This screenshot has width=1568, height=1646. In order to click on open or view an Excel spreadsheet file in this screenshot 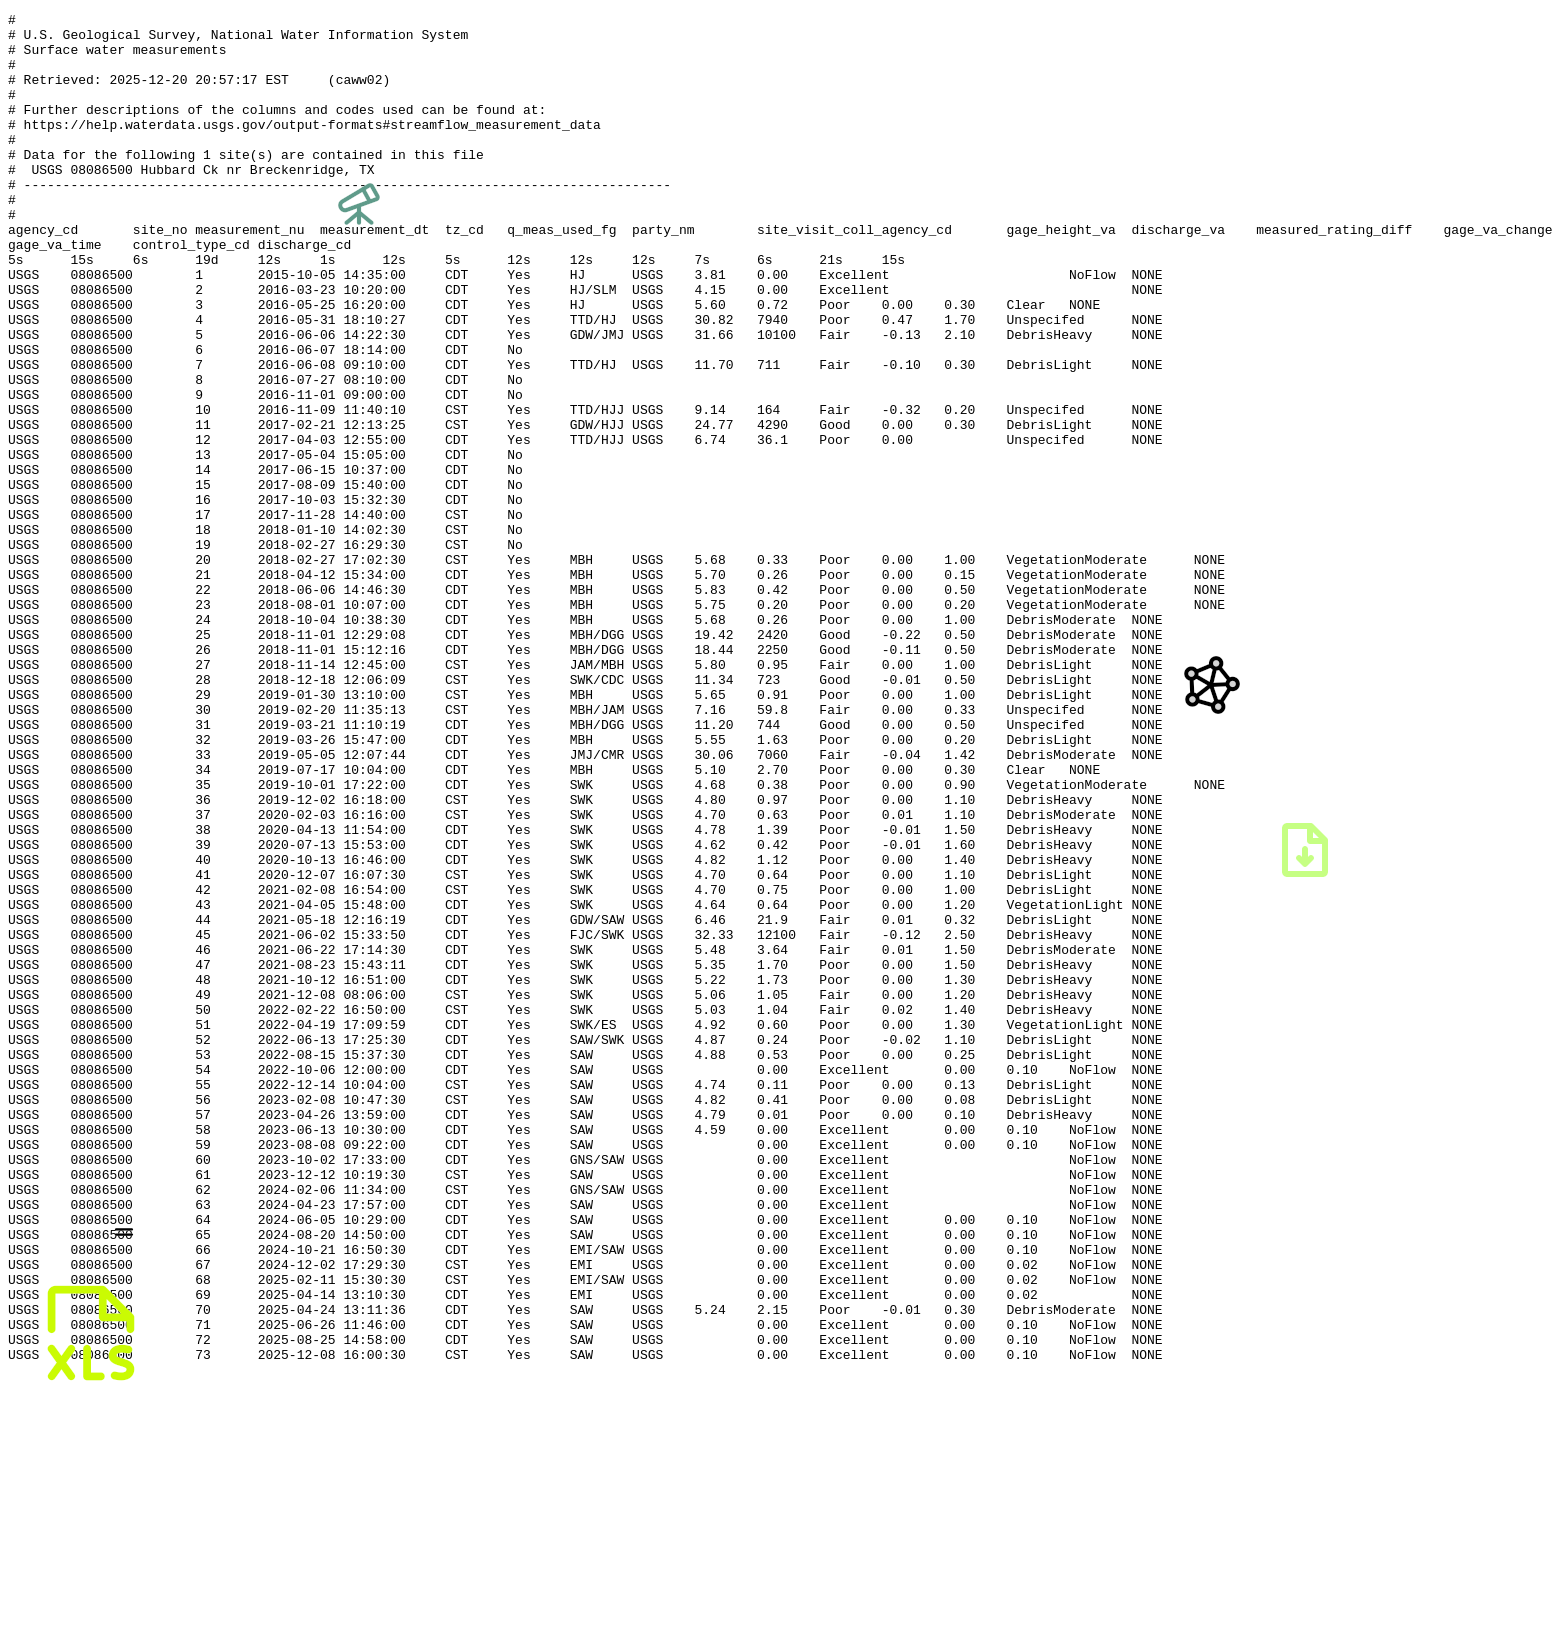, I will do `click(91, 1337)`.